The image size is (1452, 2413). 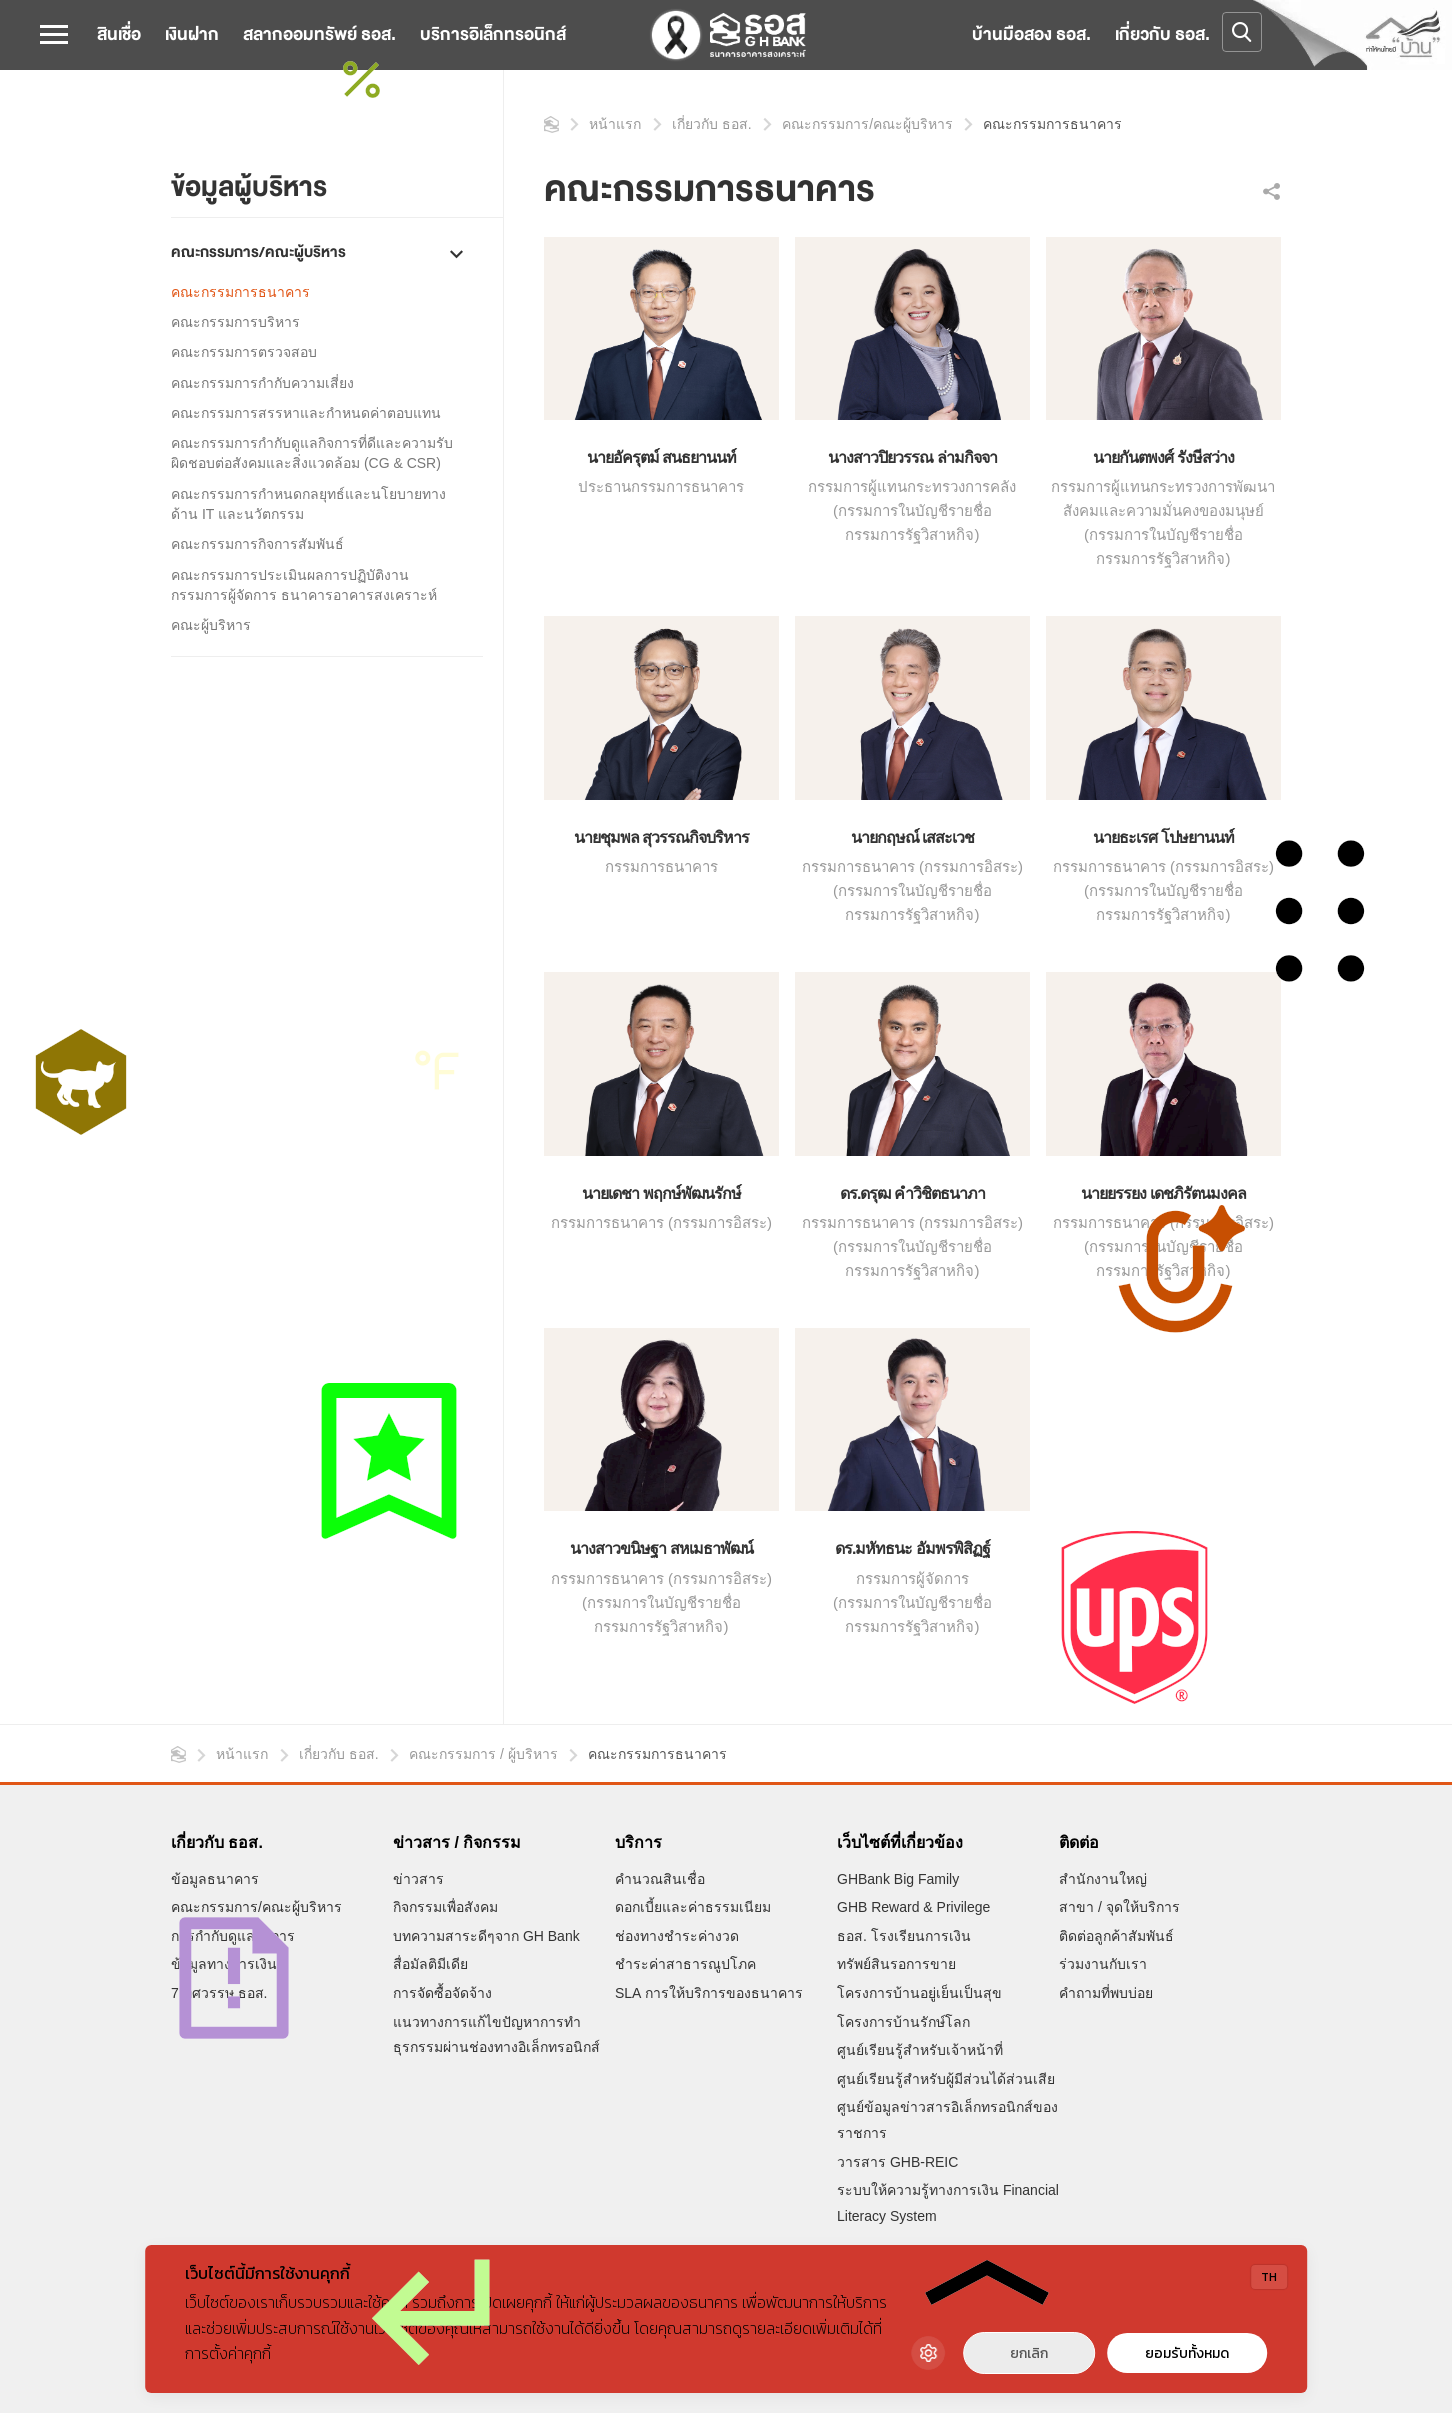 What do you see at coordinates (438, 2311) in the screenshot?
I see `return or go back to previous step` at bounding box center [438, 2311].